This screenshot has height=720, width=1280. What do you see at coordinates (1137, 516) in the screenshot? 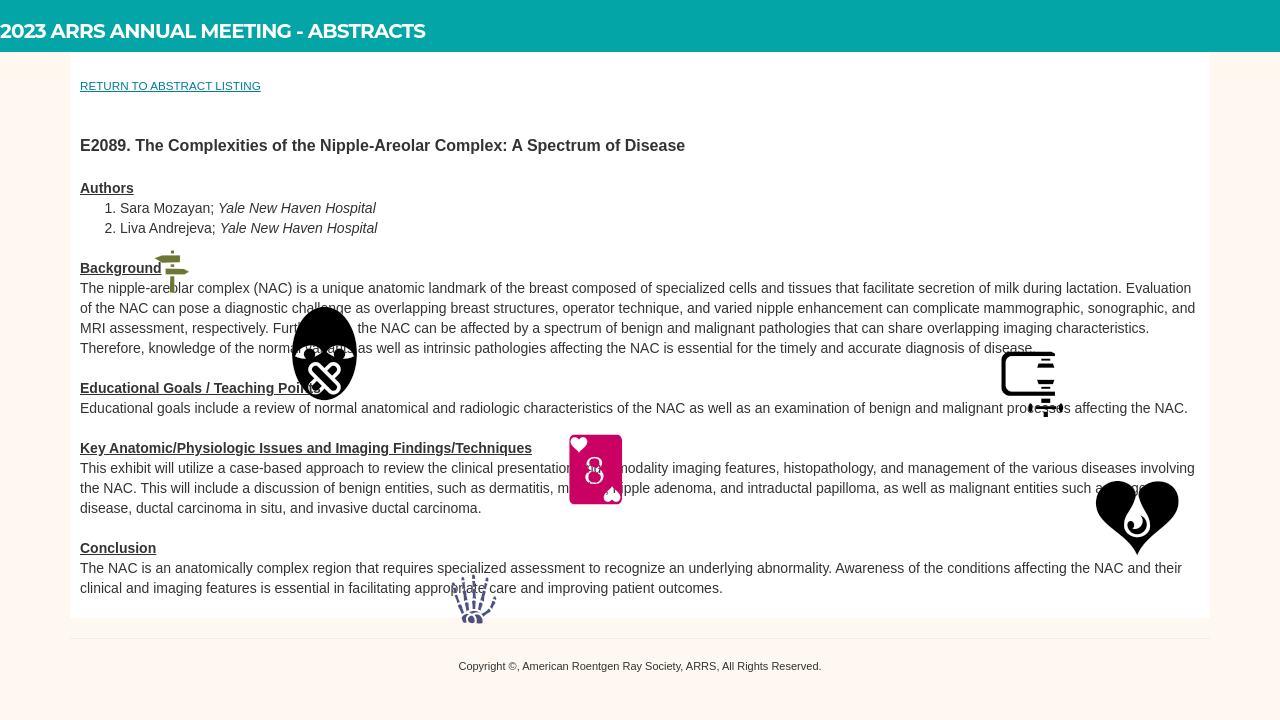
I see `donate blood or health resource` at bounding box center [1137, 516].